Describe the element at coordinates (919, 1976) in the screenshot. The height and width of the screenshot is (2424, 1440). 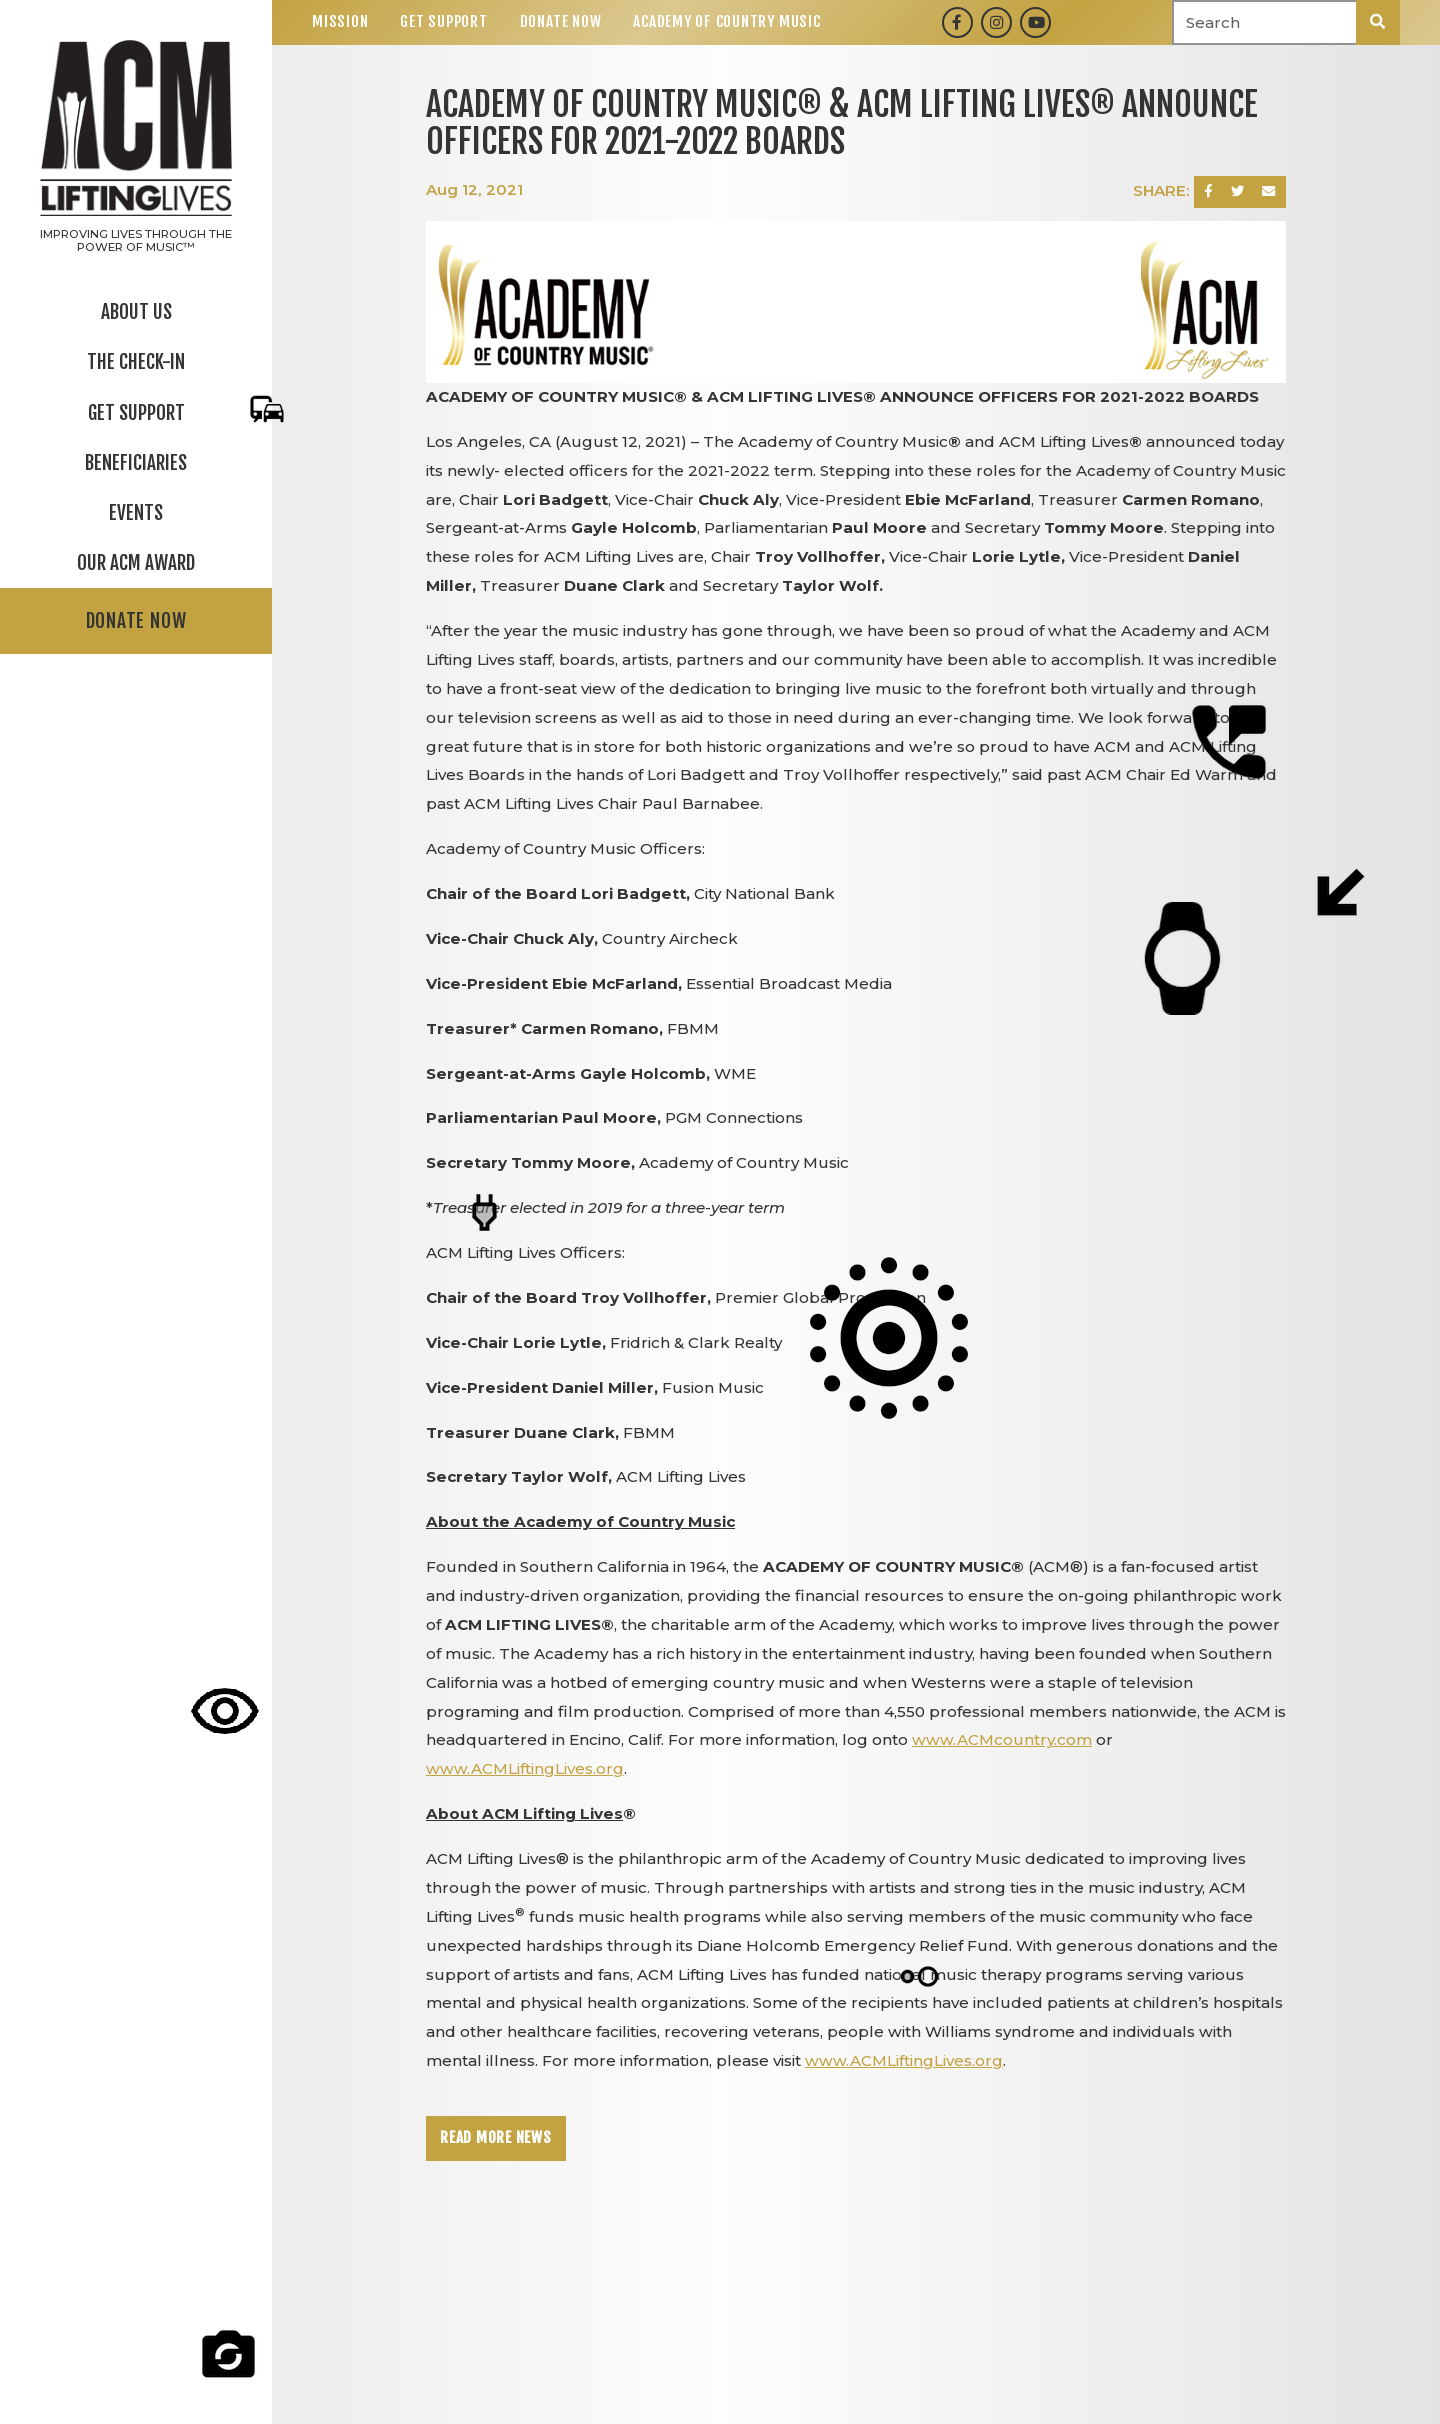
I see `indicates weak HDR signal or low dynamic range` at that location.